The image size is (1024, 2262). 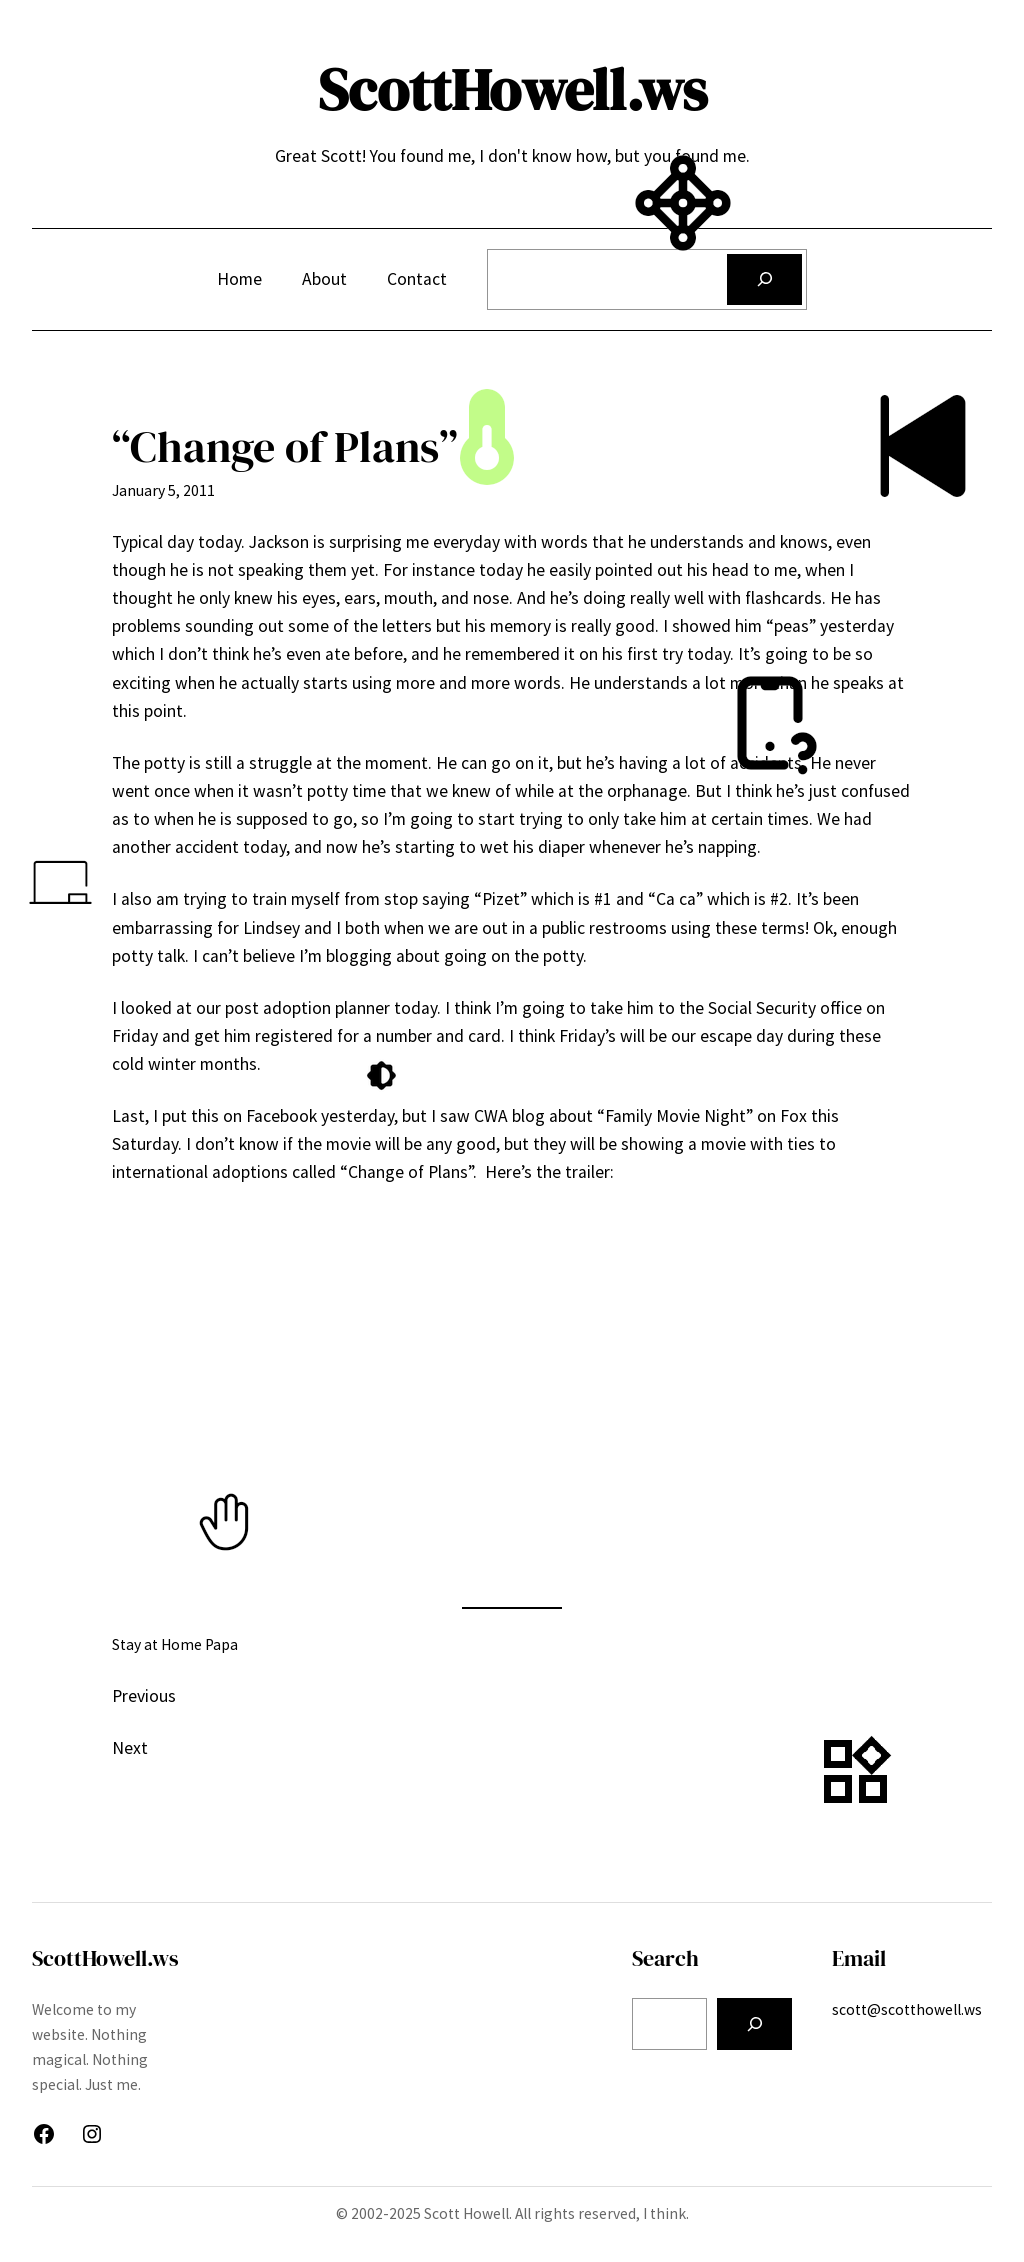 I want to click on view star-ring network topology, so click(x=683, y=203).